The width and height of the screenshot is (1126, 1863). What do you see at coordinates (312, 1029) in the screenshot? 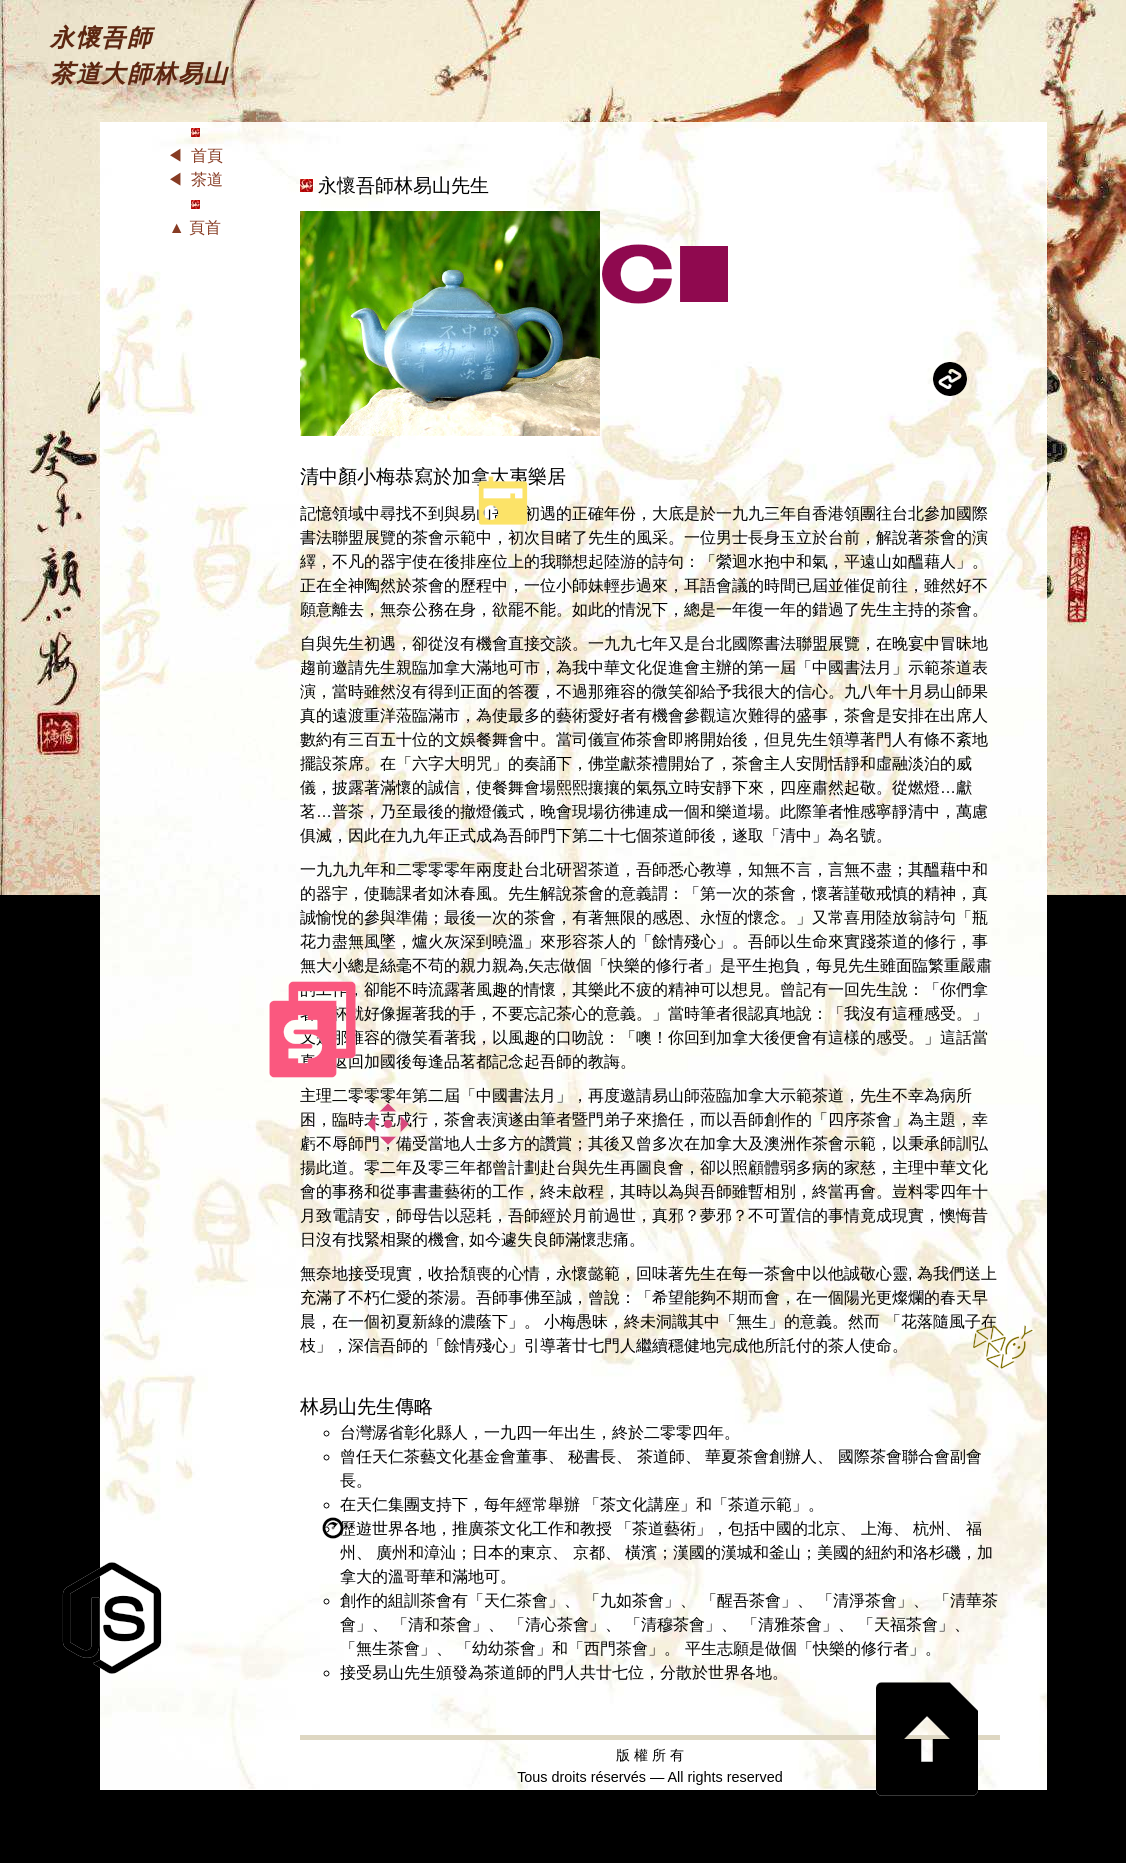
I see `view currency or financial documents` at bounding box center [312, 1029].